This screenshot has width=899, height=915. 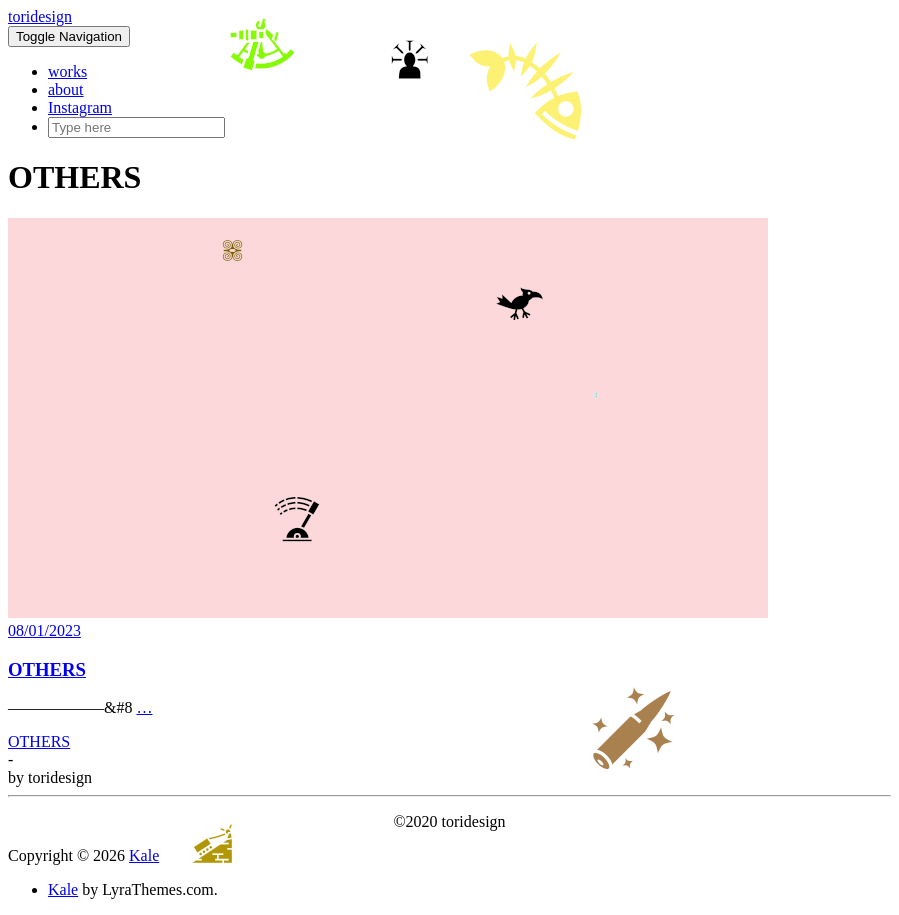 What do you see at coordinates (409, 59) in the screenshot?
I see `indicates a headache or migraine condition` at bounding box center [409, 59].